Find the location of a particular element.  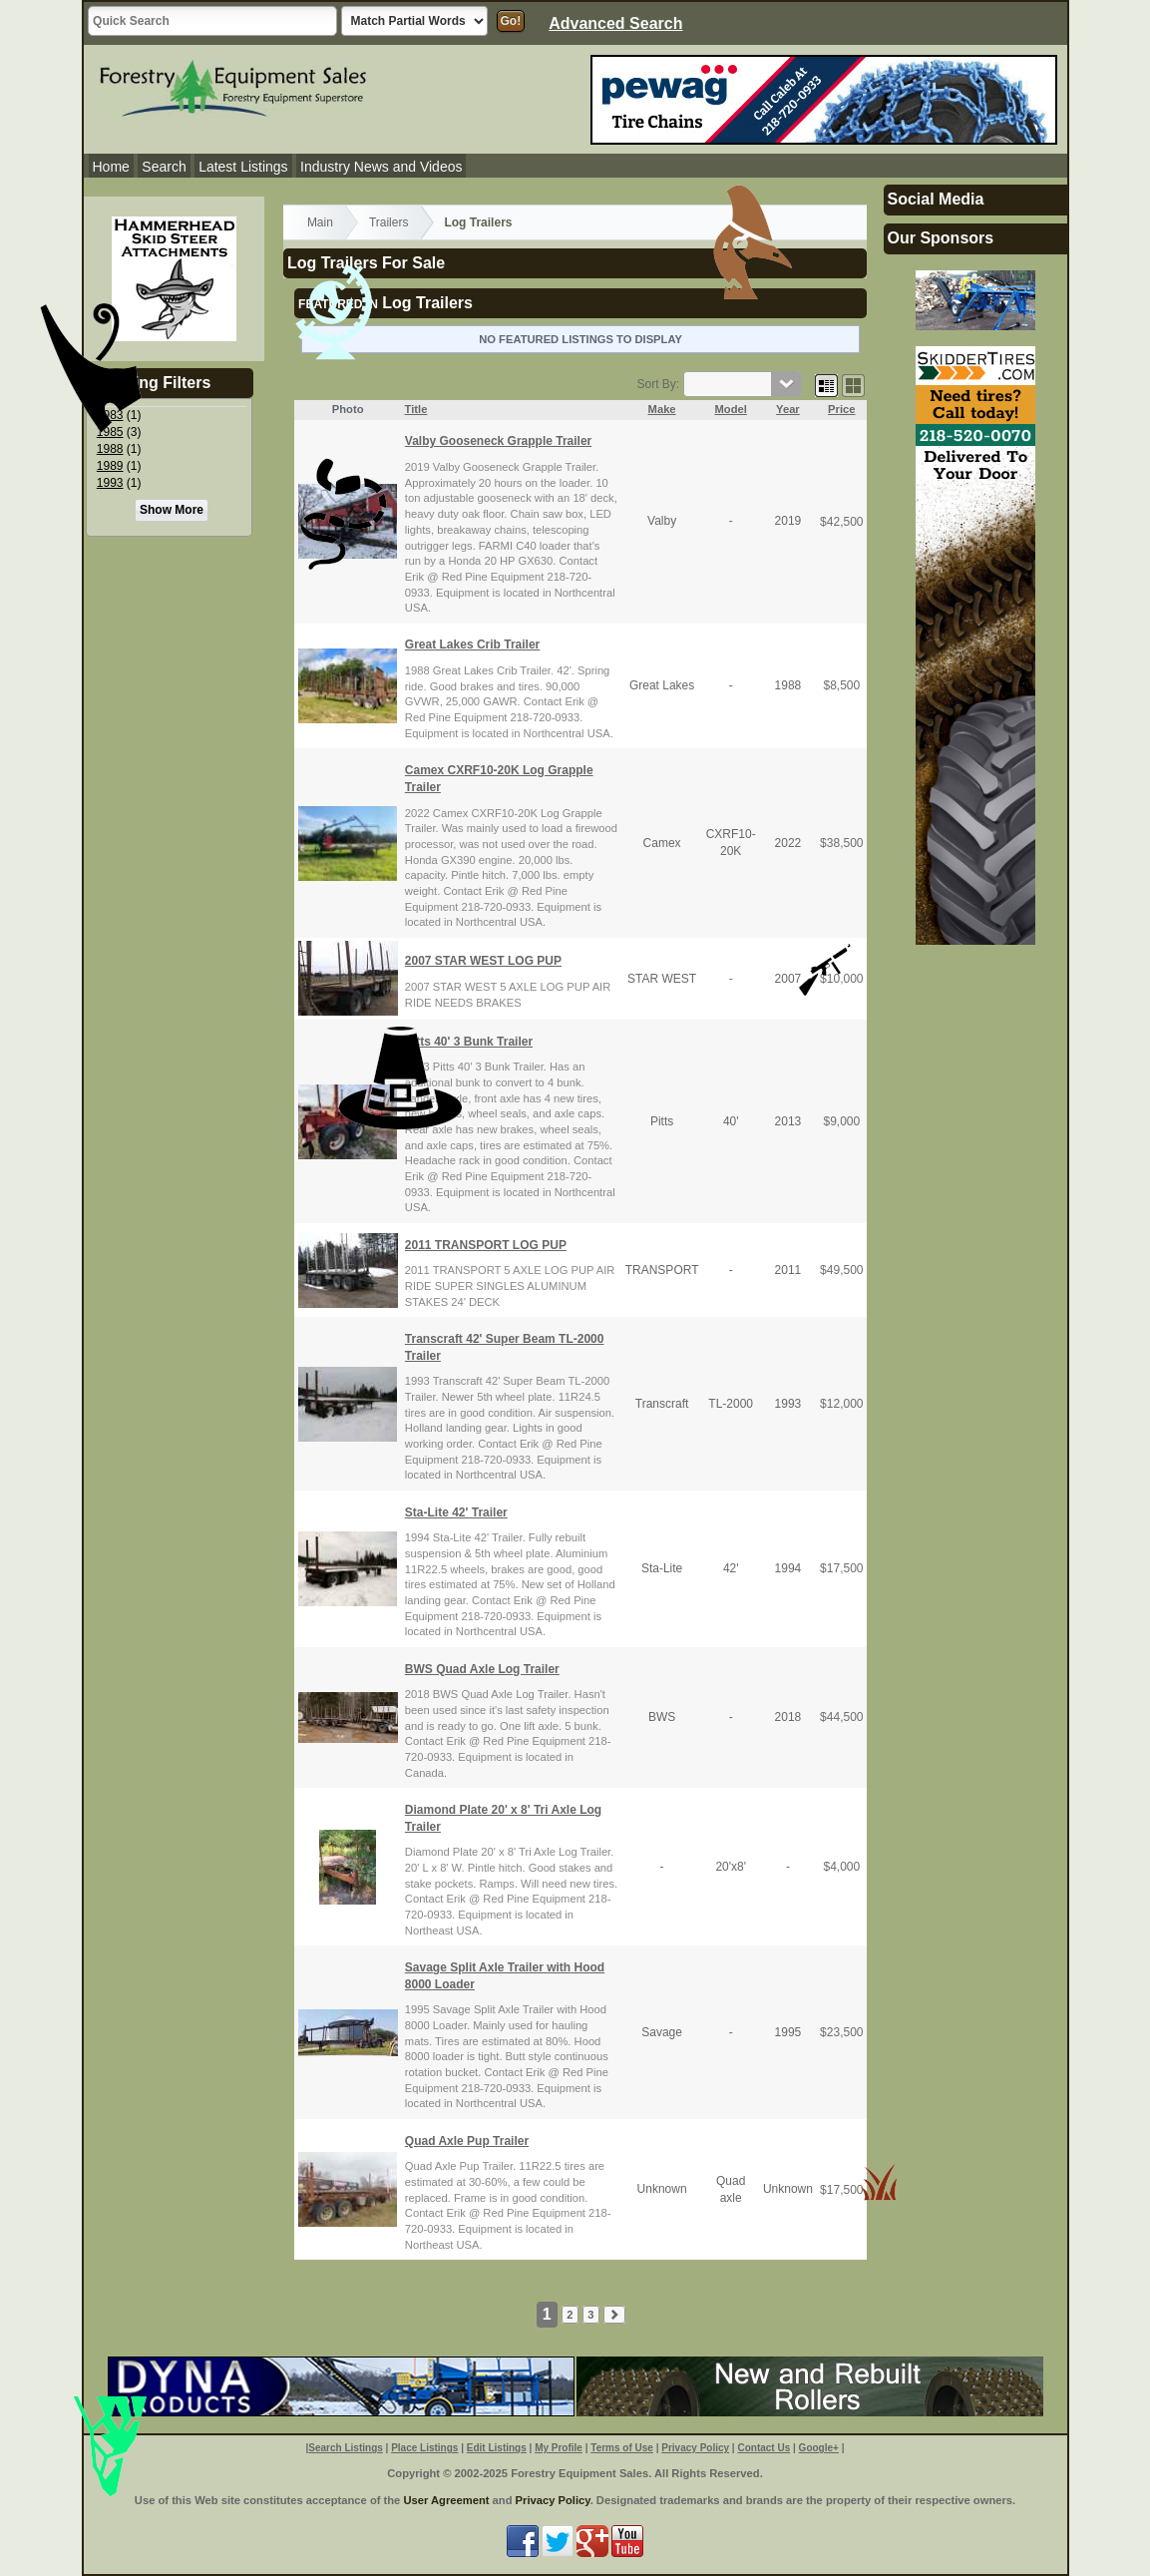

select thompson submachine gun weapon is located at coordinates (825, 970).